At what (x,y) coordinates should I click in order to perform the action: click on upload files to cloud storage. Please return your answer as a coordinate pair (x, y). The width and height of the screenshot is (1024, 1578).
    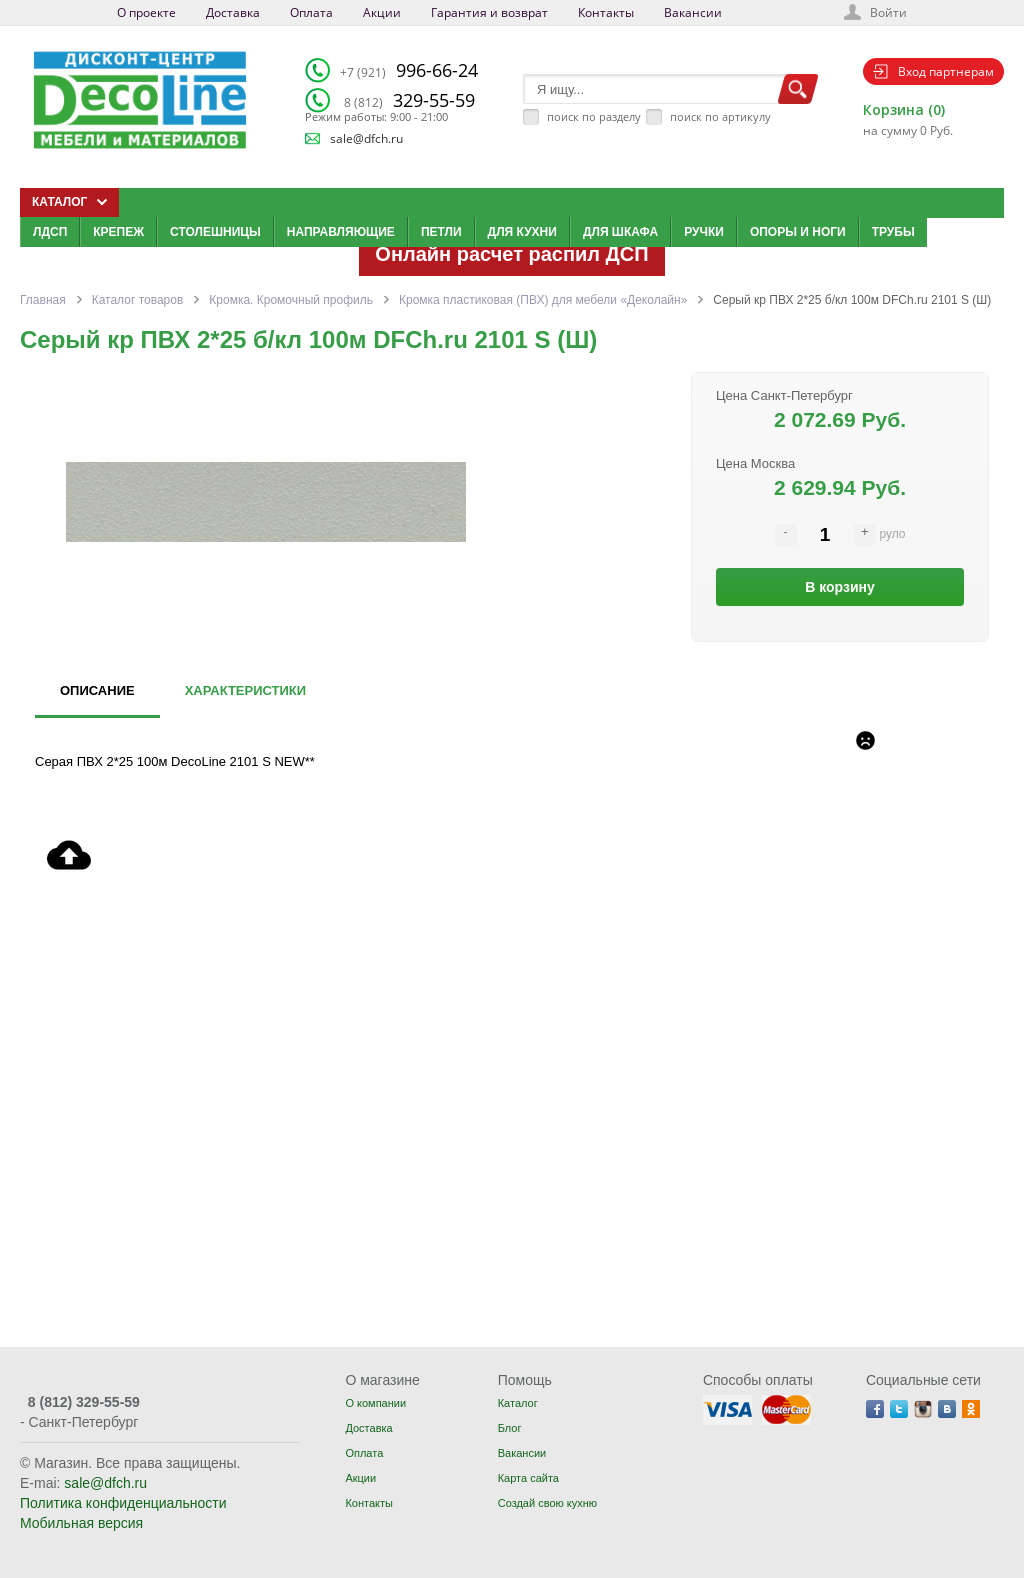
    Looking at the image, I should click on (69, 855).